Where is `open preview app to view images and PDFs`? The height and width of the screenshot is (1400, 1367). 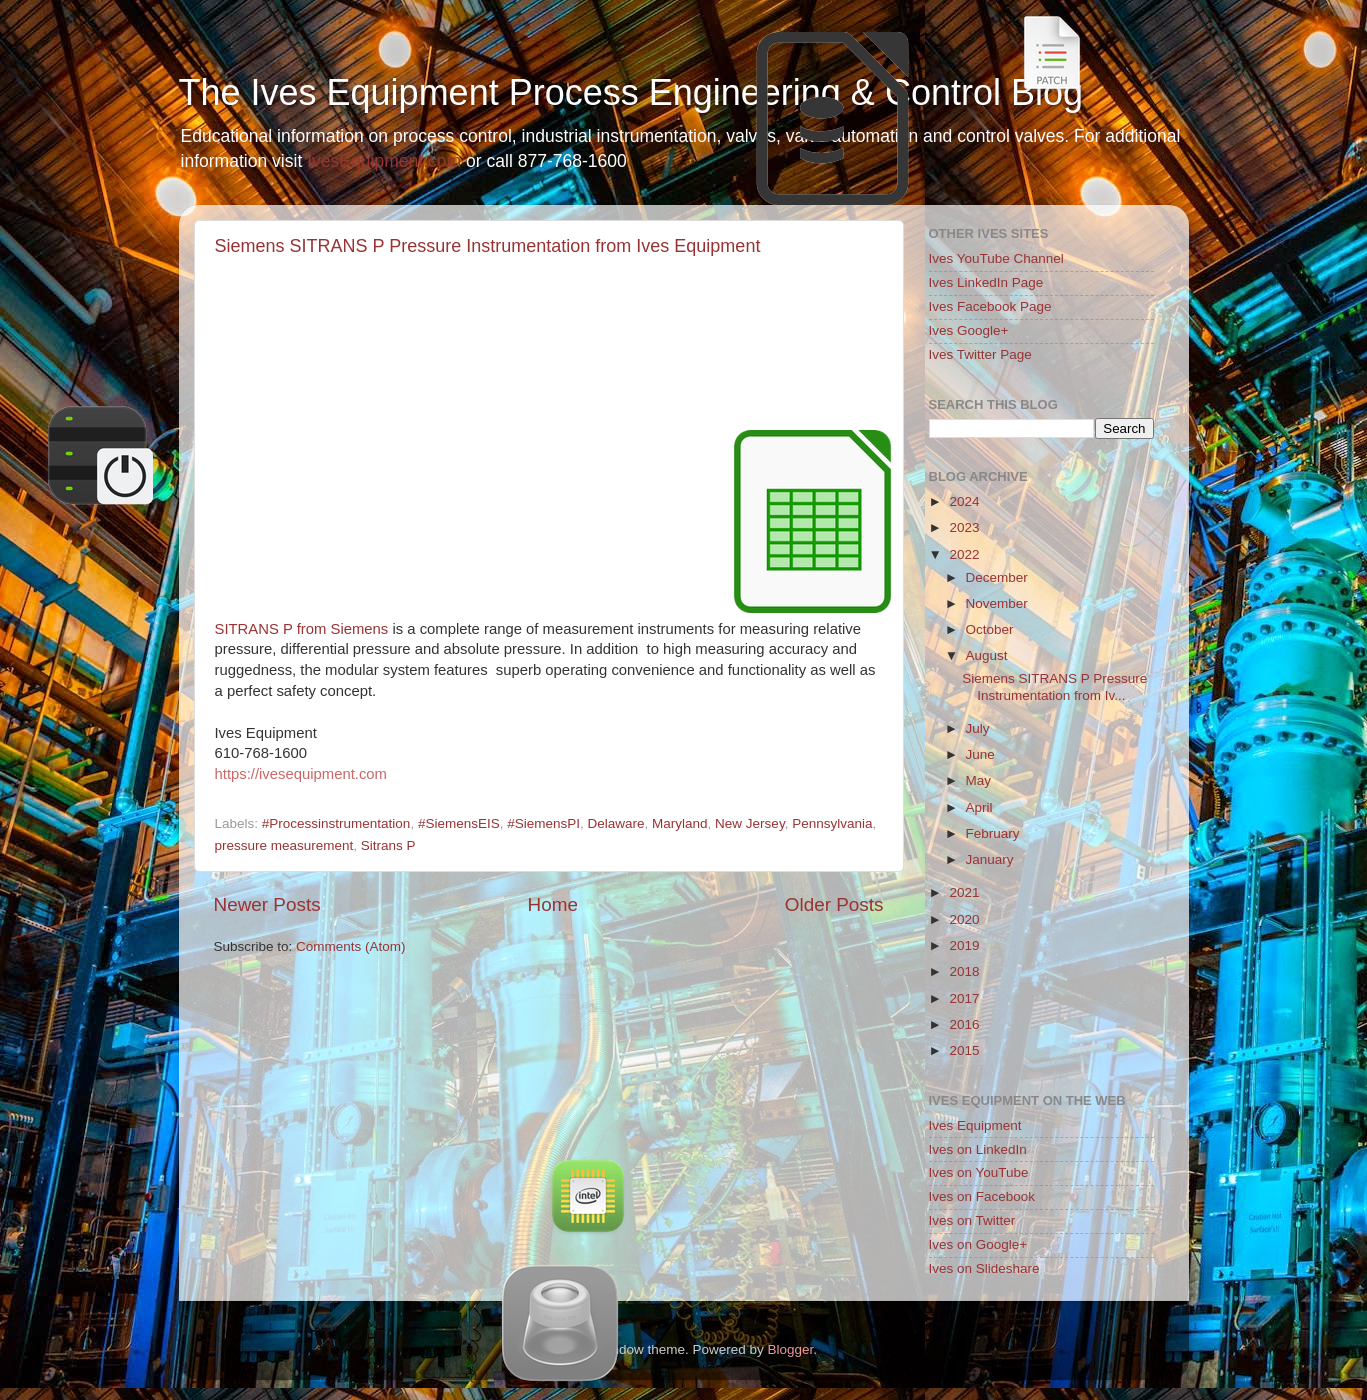 open preview app to view images and PDFs is located at coordinates (560, 1323).